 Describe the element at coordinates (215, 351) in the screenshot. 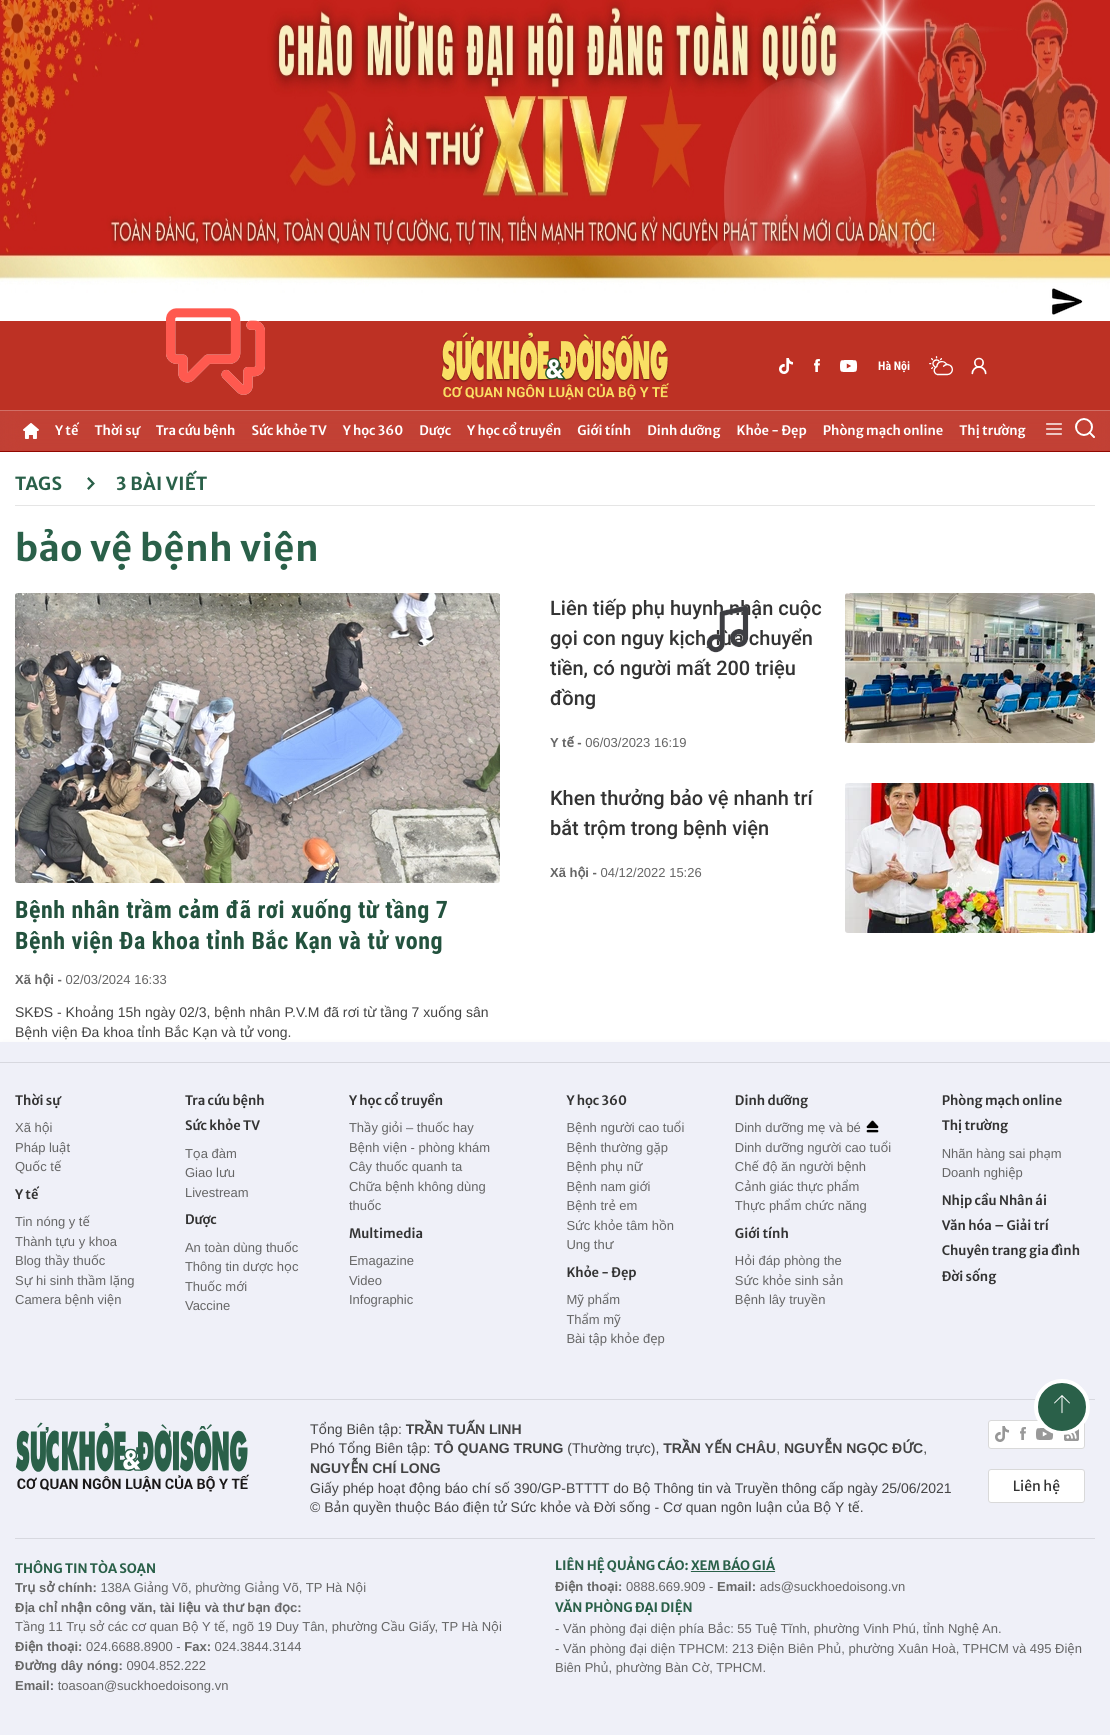

I see `view discussion thread` at that location.